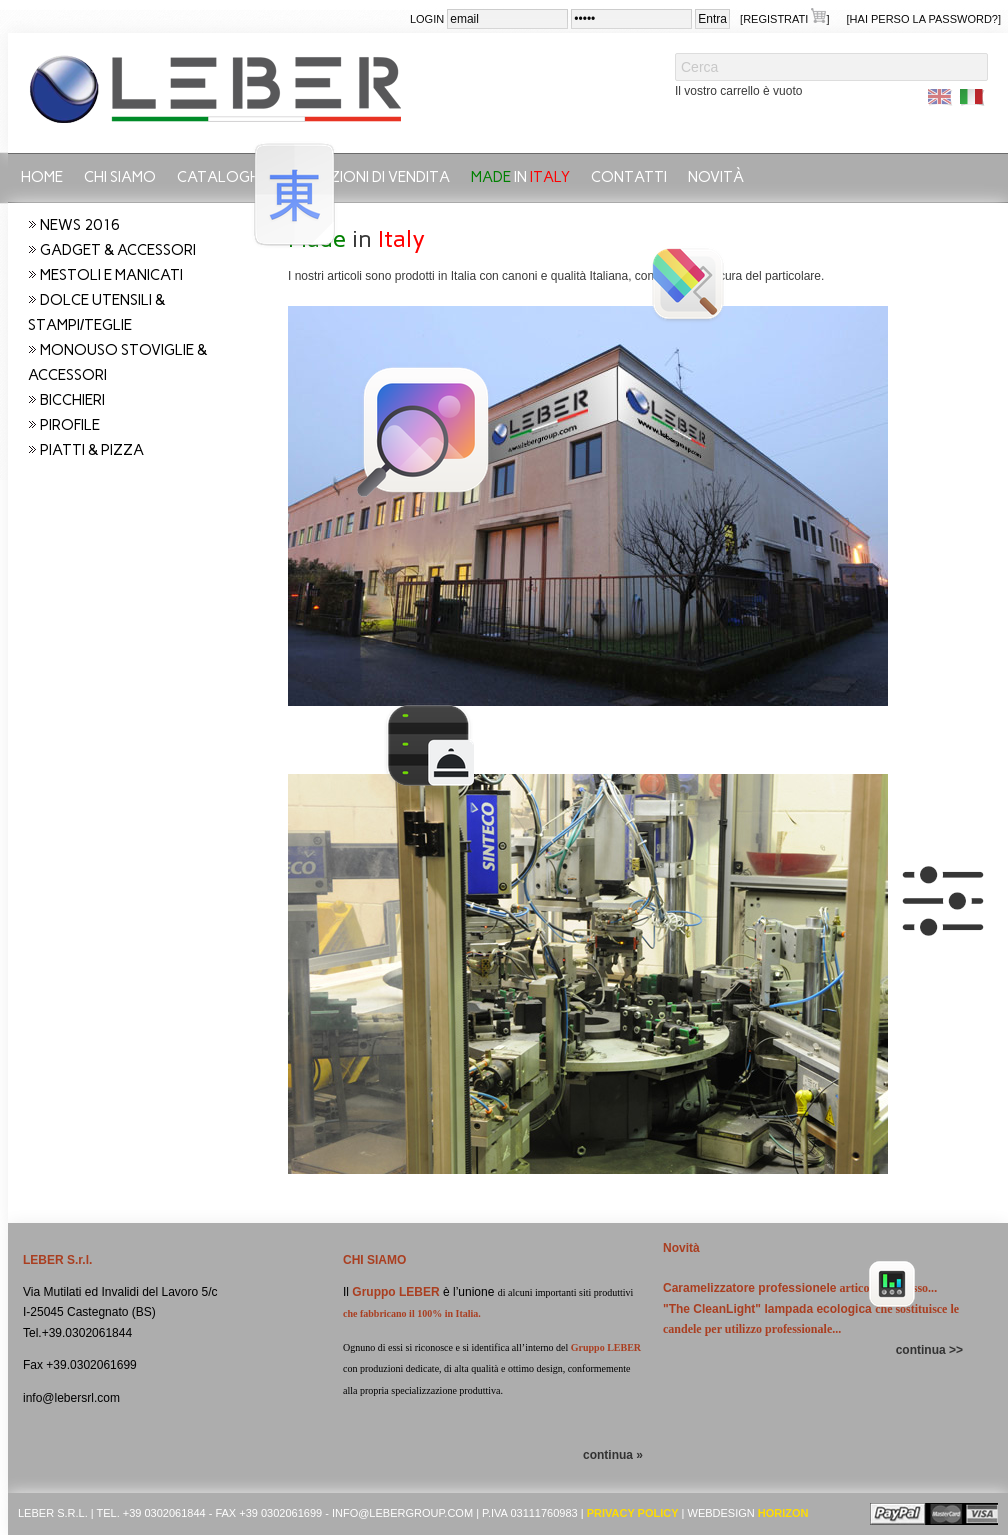 Image resolution: width=1008 pixels, height=1535 pixels. What do you see at coordinates (294, 194) in the screenshot?
I see `launch the mahjongg tile matching game` at bounding box center [294, 194].